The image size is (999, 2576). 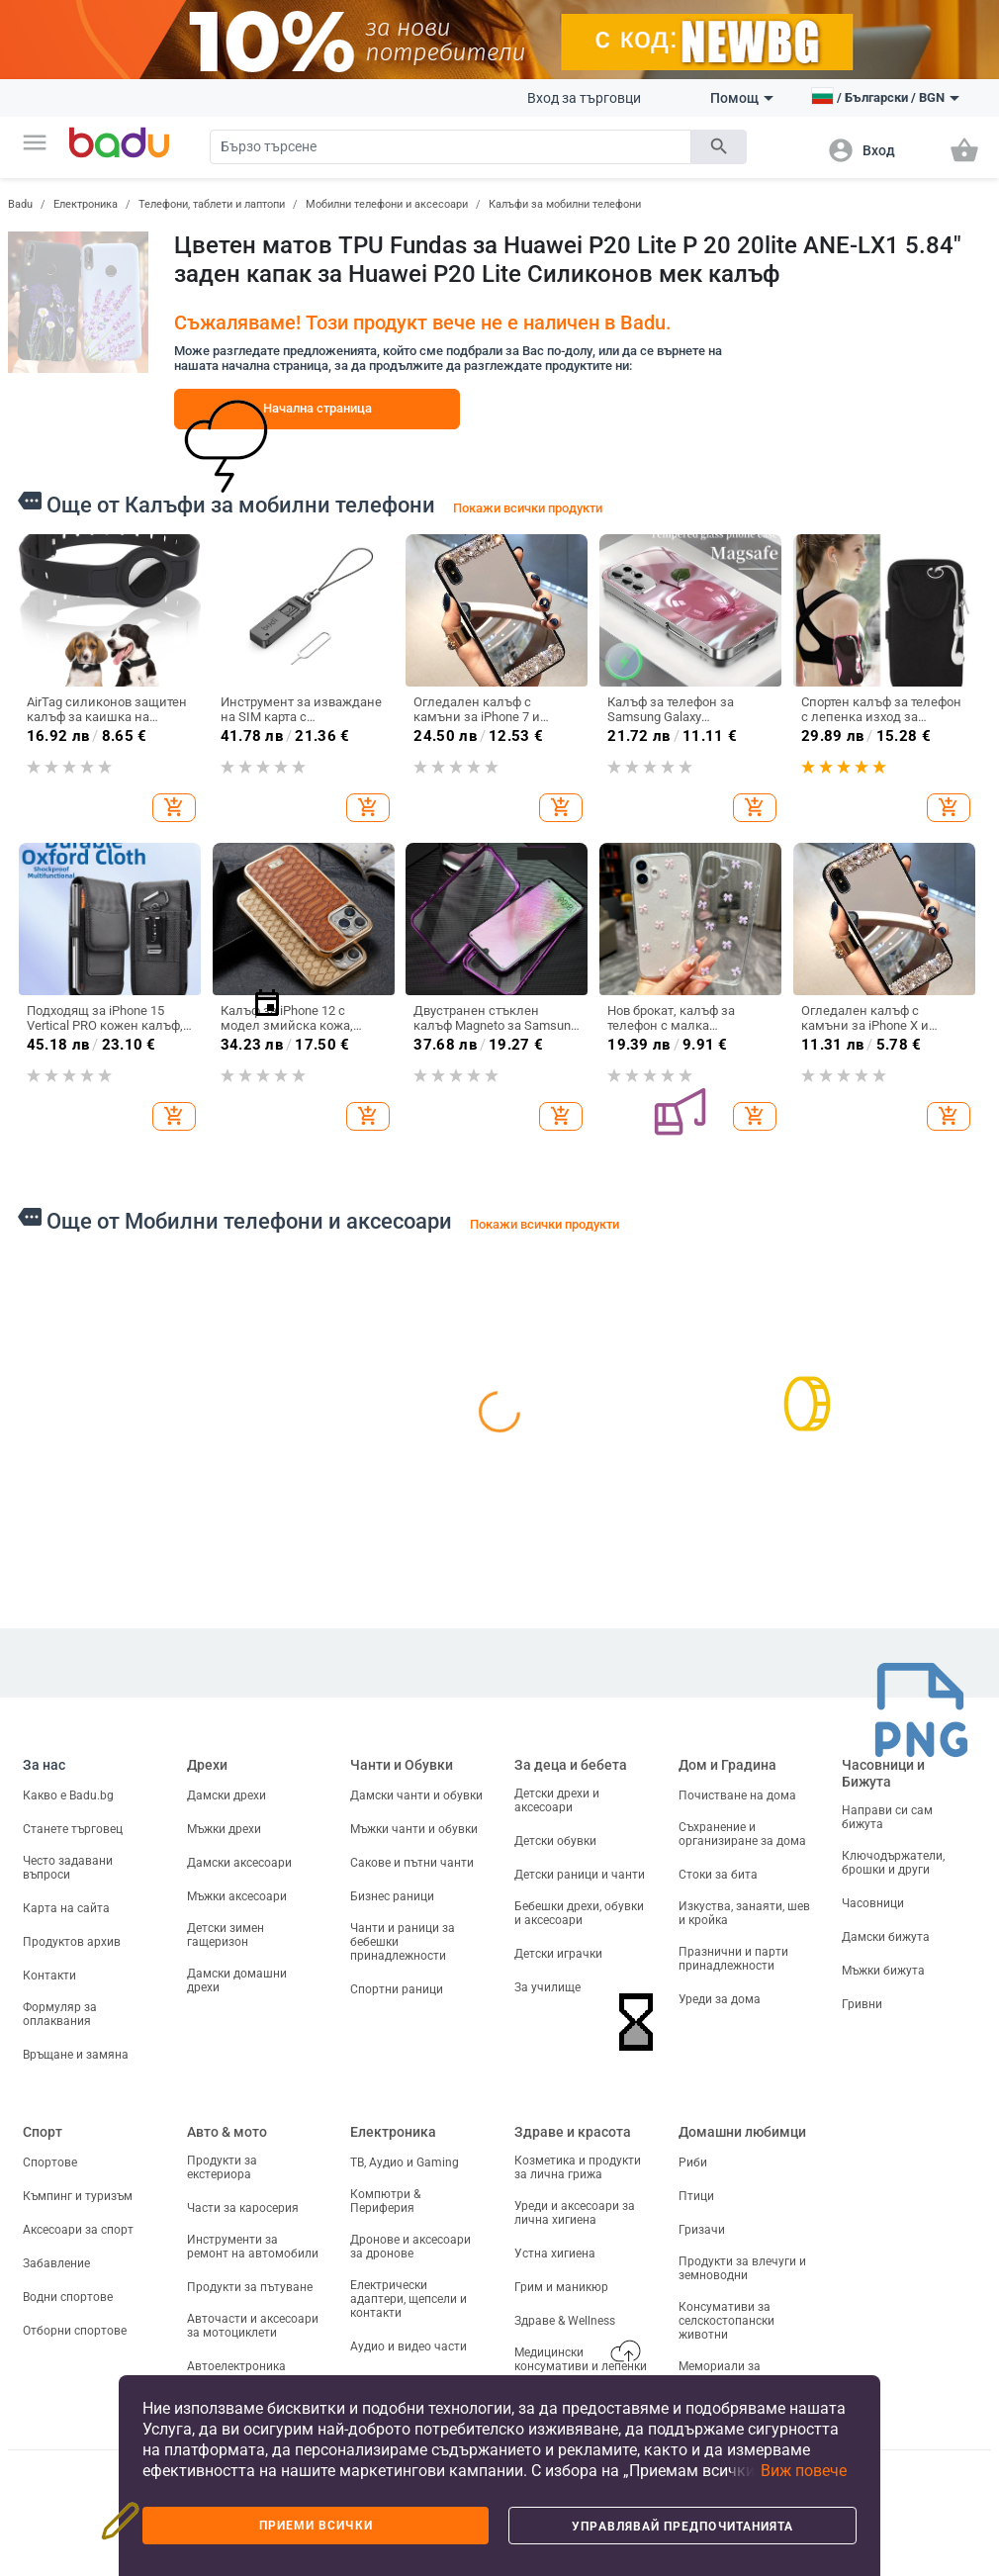 I want to click on view account balance or currency, so click(x=807, y=1404).